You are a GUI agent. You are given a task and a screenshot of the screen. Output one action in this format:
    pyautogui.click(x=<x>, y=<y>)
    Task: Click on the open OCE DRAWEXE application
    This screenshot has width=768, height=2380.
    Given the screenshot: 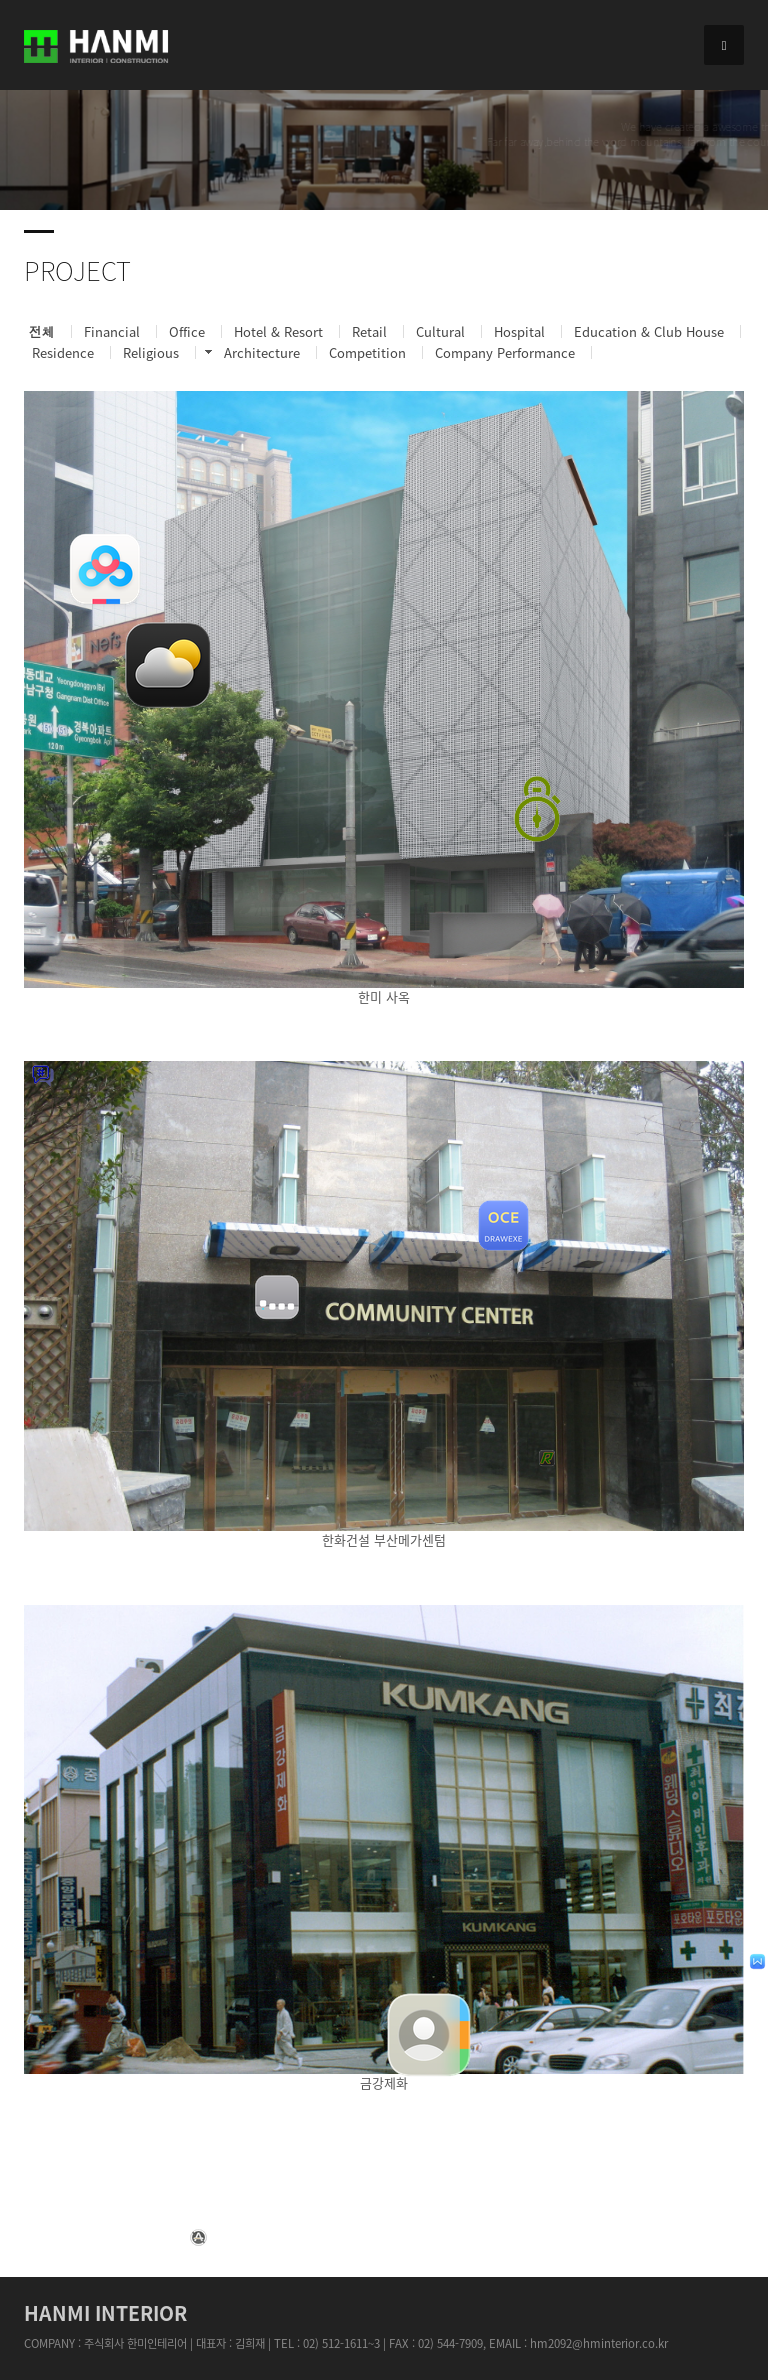 What is the action you would take?
    pyautogui.click(x=503, y=1225)
    